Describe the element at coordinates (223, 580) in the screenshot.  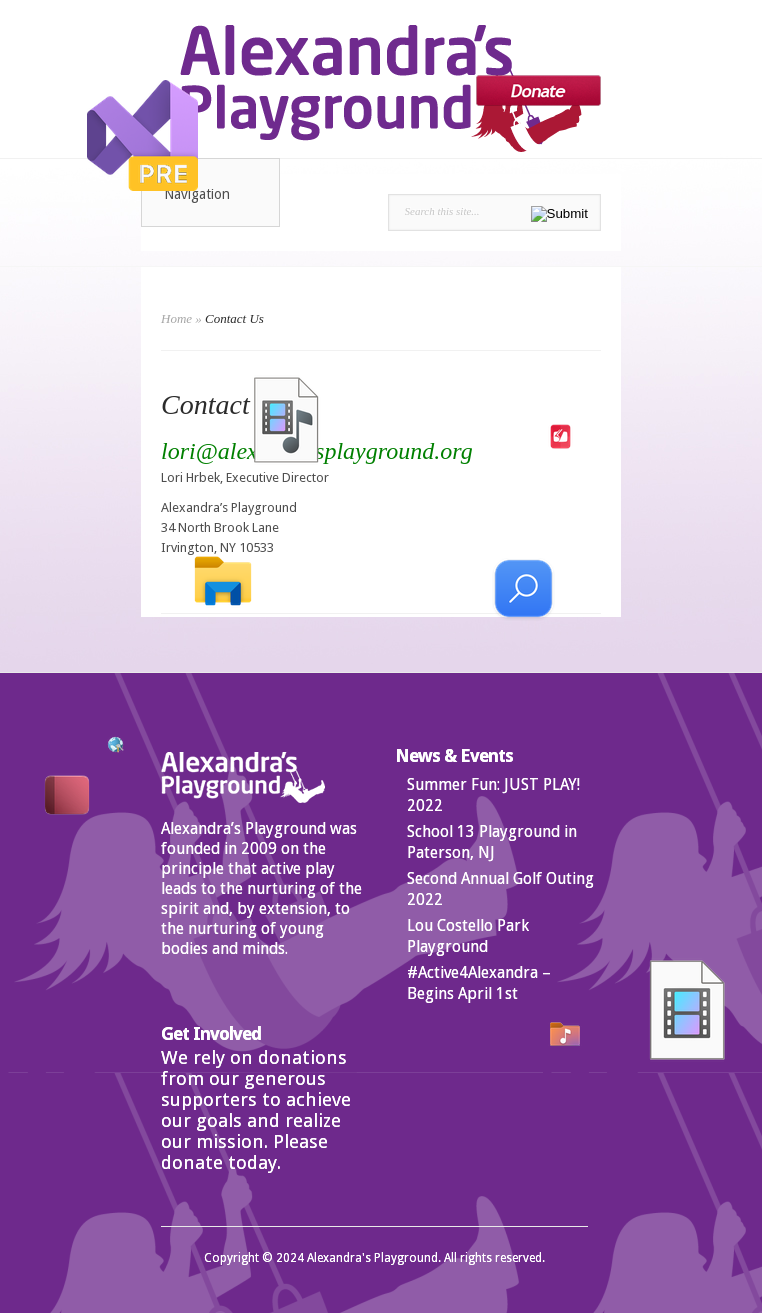
I see `open windows file explorer` at that location.